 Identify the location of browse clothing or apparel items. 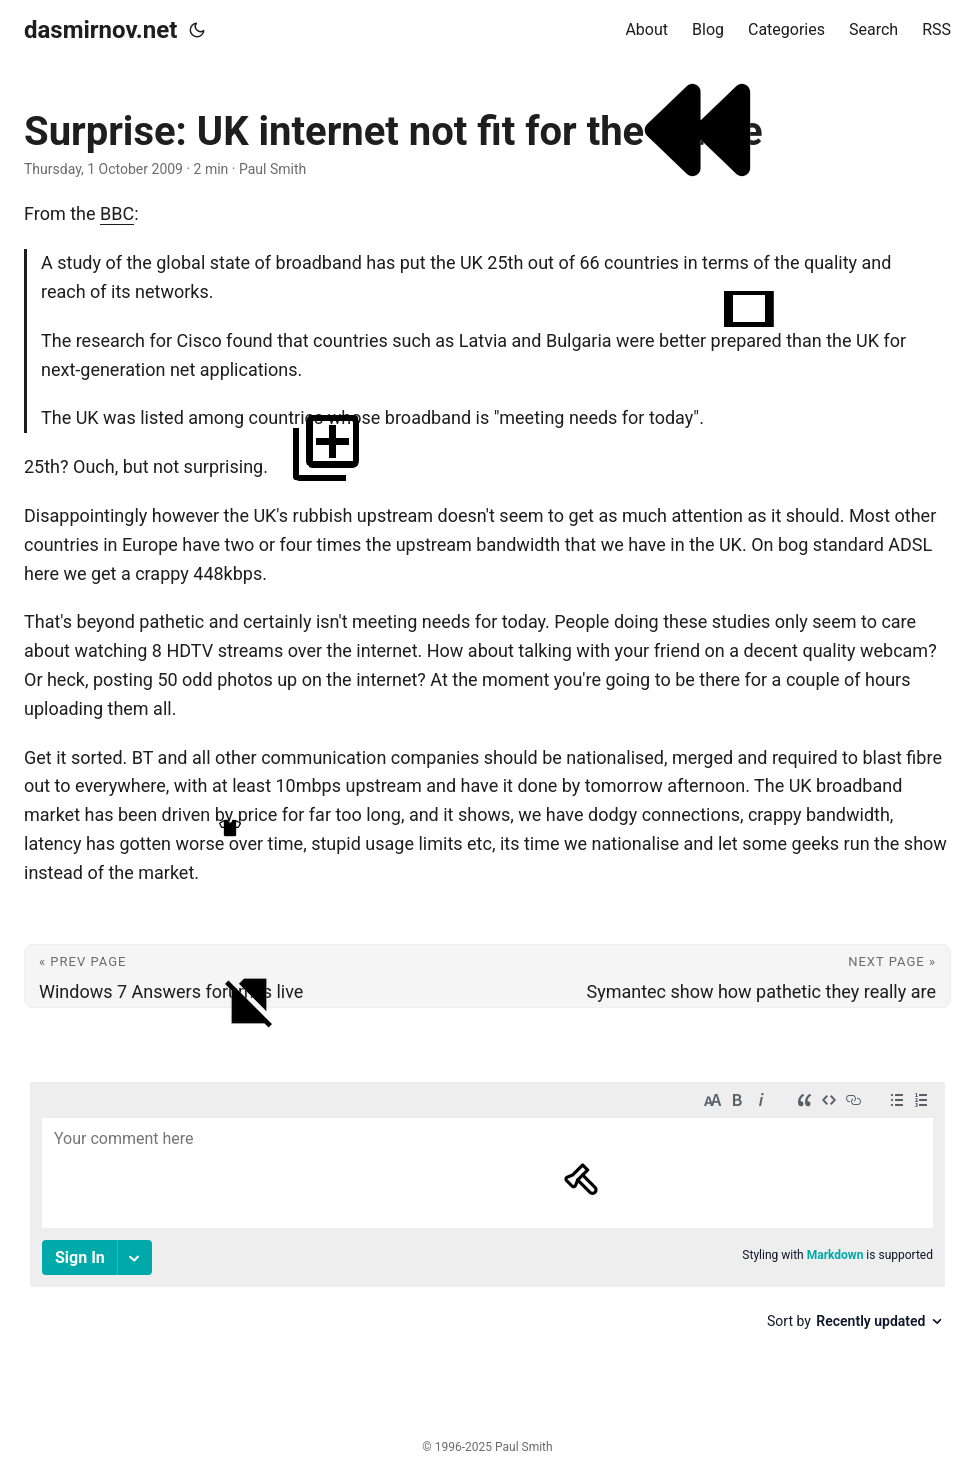
(230, 828).